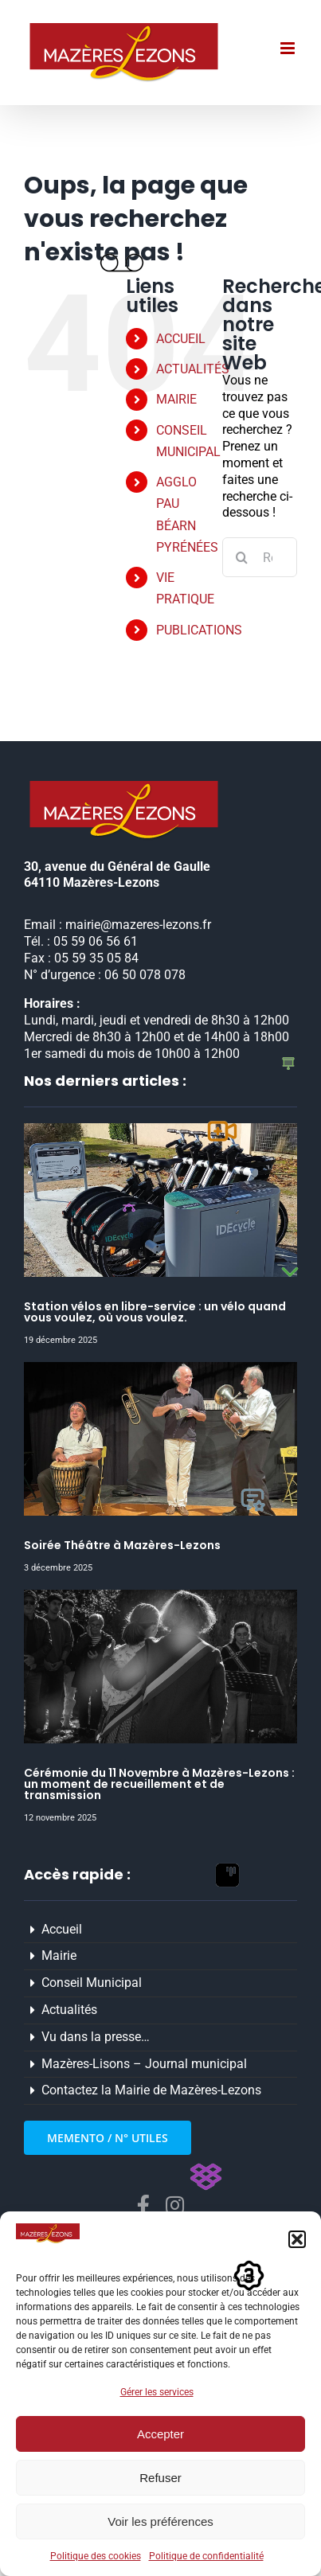 Image resolution: width=321 pixels, height=2576 pixels. I want to click on indicates third place or bronze ranking, so click(249, 2275).